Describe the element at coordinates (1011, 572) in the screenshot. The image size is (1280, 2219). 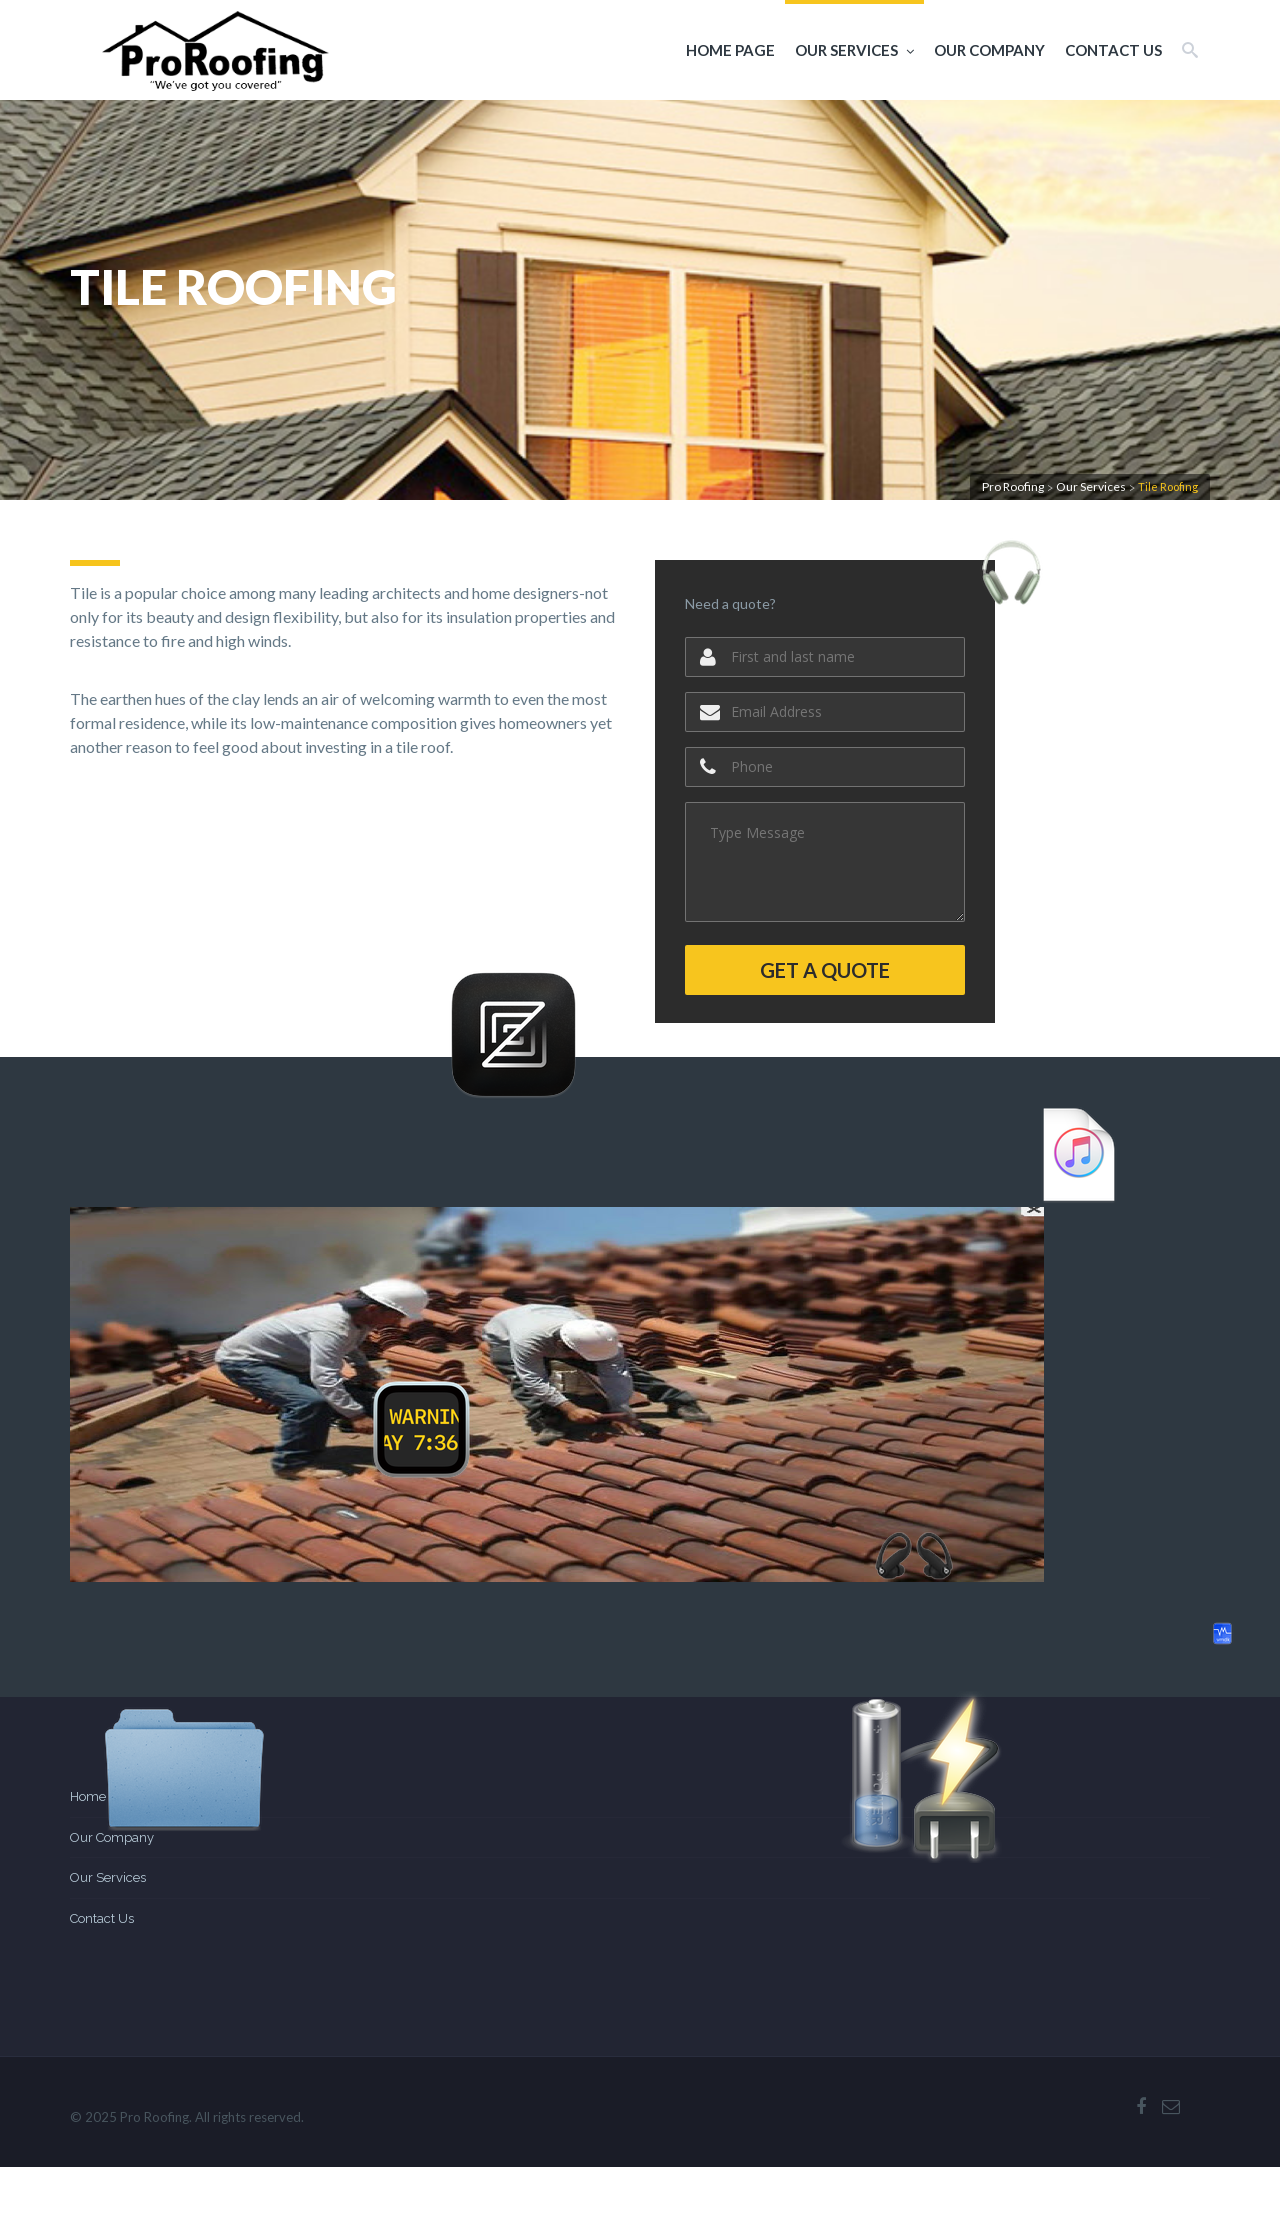
I see `bluetooth headphones connected successfully` at that location.